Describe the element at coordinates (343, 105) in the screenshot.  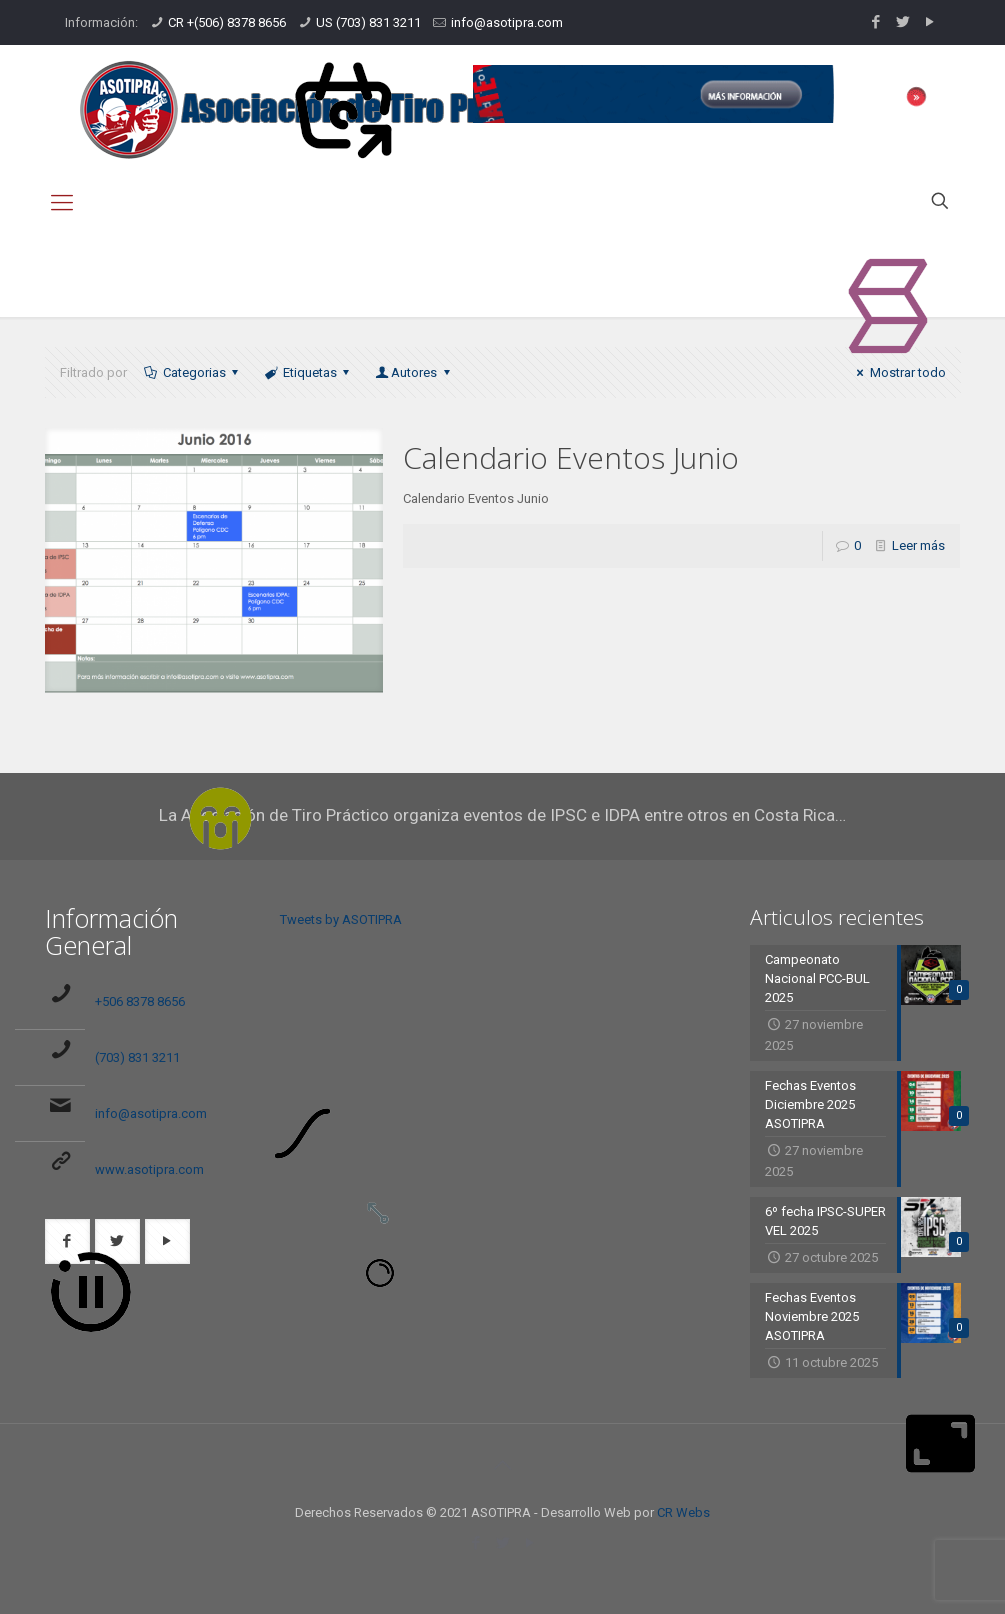
I see `share your shopping basket with others` at that location.